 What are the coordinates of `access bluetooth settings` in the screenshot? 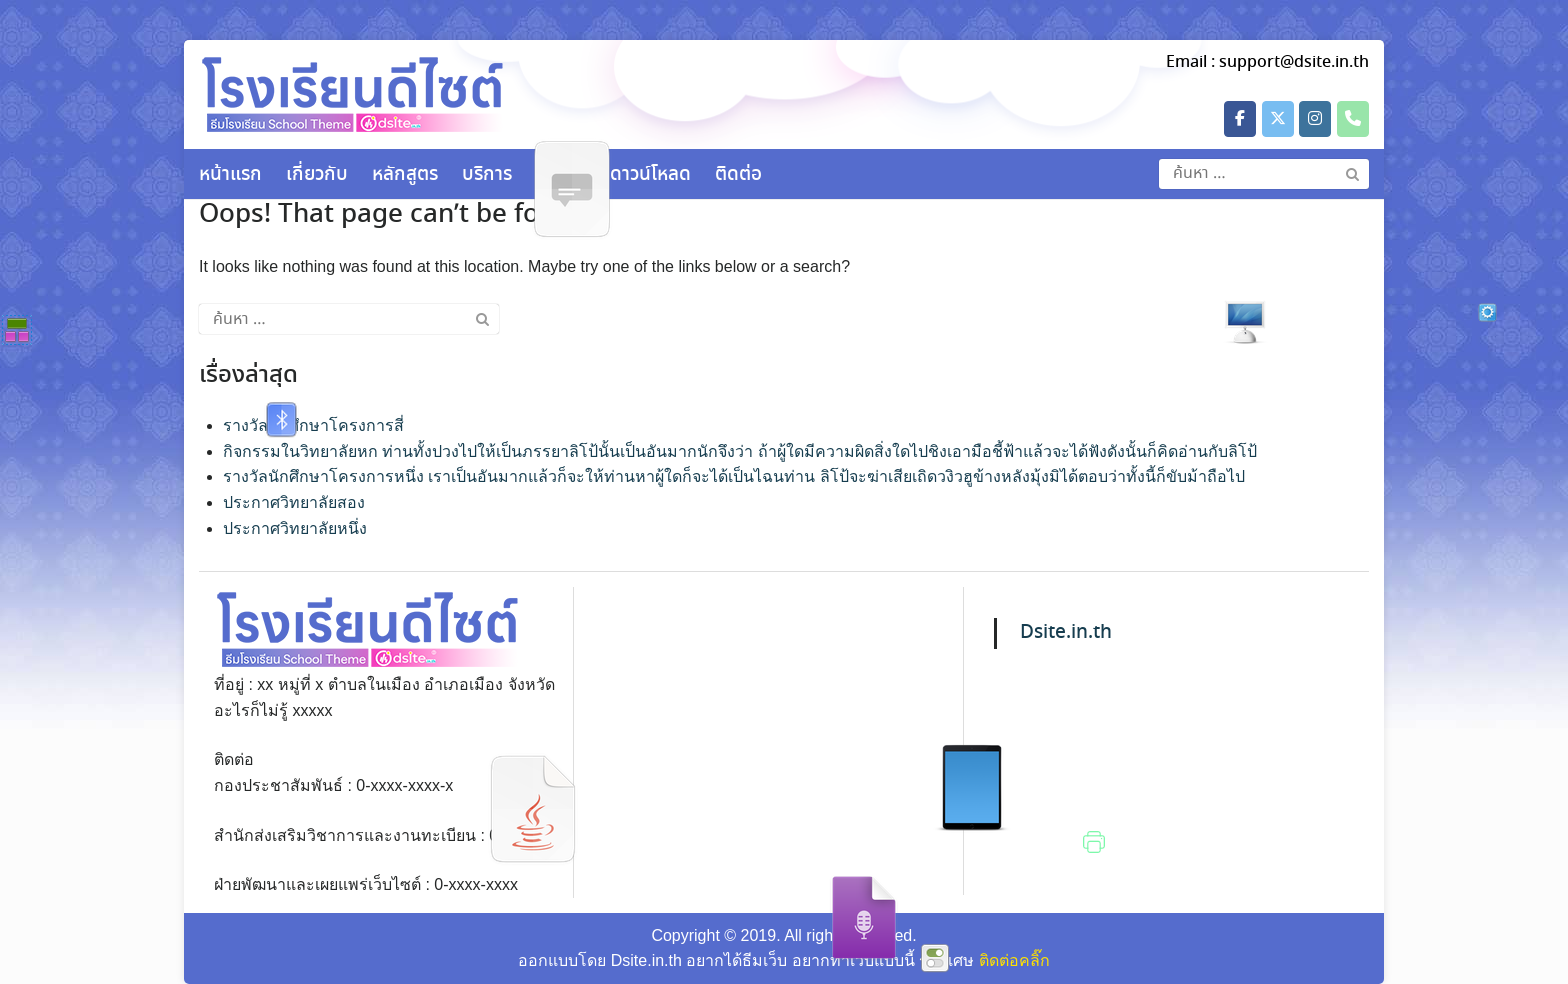 It's located at (281, 419).